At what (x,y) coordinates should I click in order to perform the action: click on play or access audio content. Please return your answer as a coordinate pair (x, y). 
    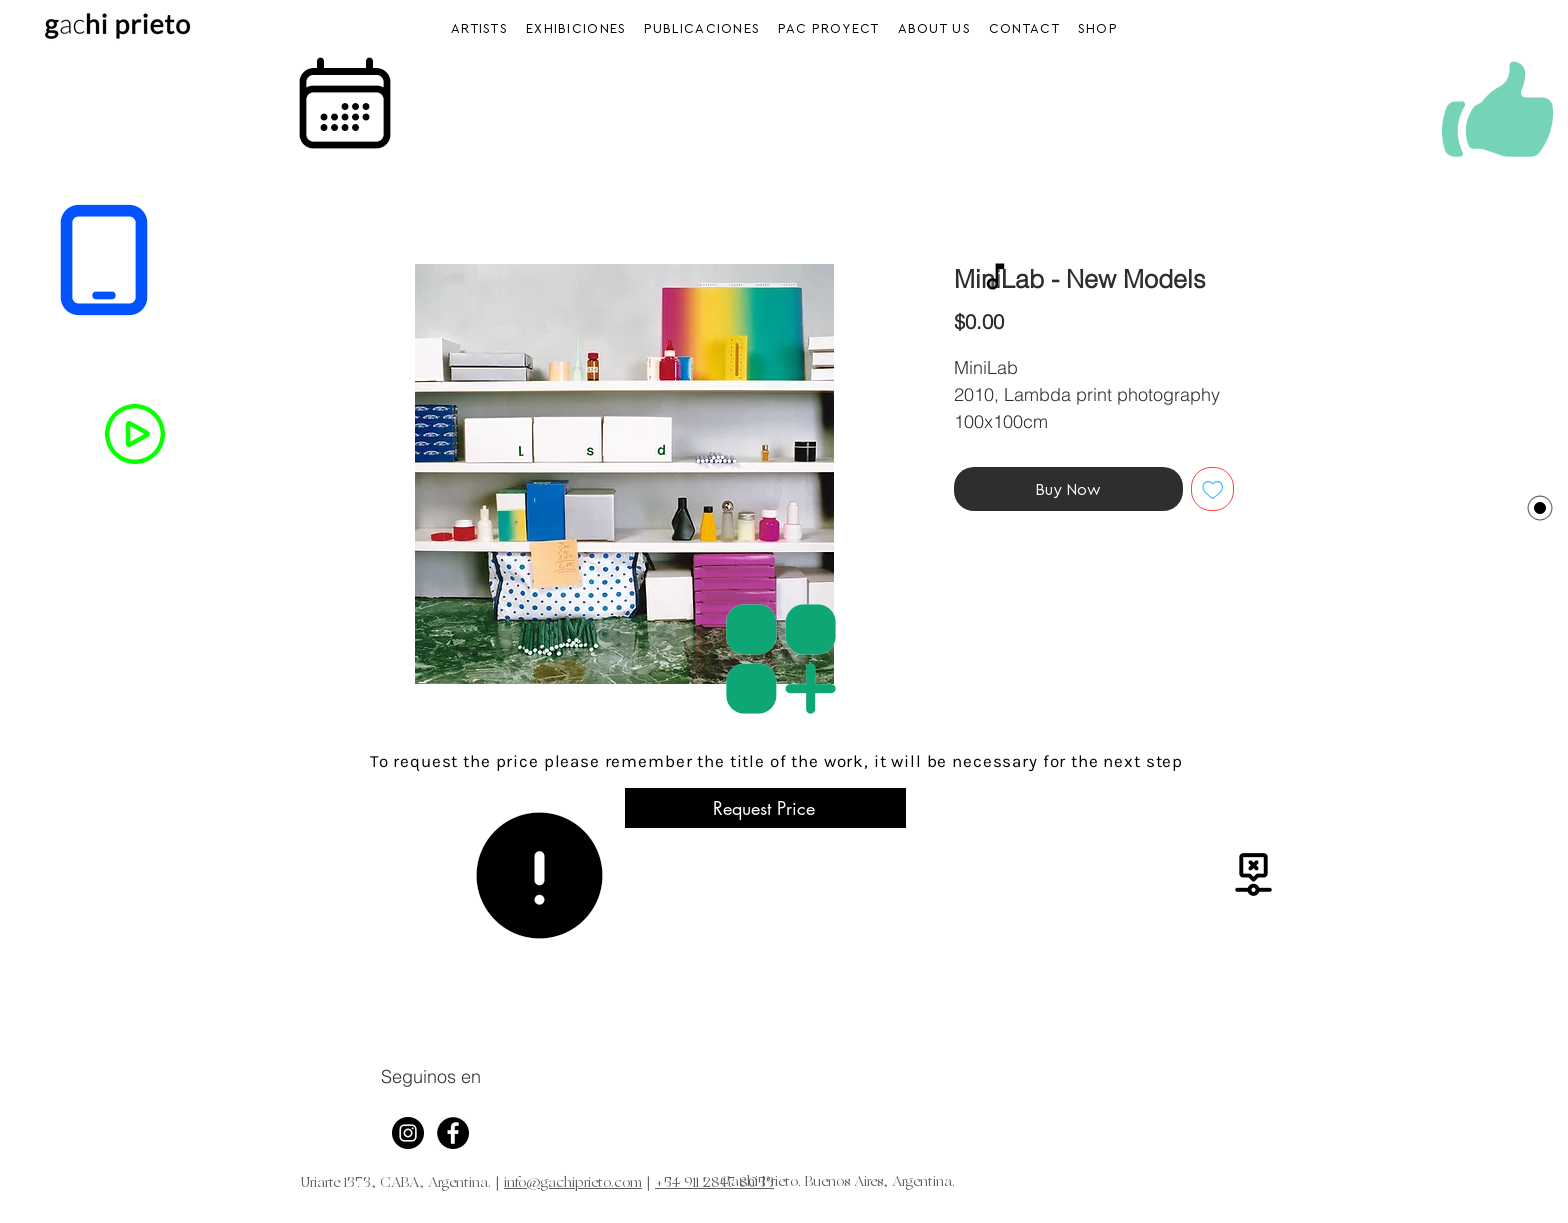
    Looking at the image, I should click on (995, 276).